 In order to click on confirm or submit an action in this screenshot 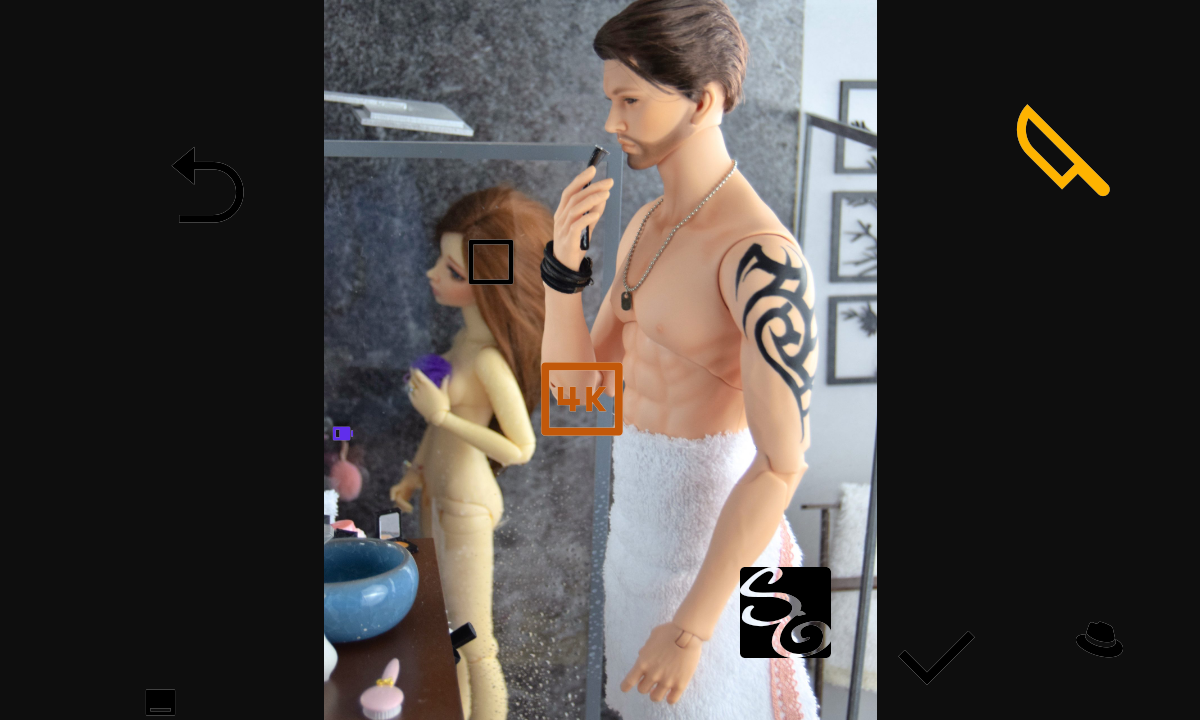, I will do `click(936, 658)`.